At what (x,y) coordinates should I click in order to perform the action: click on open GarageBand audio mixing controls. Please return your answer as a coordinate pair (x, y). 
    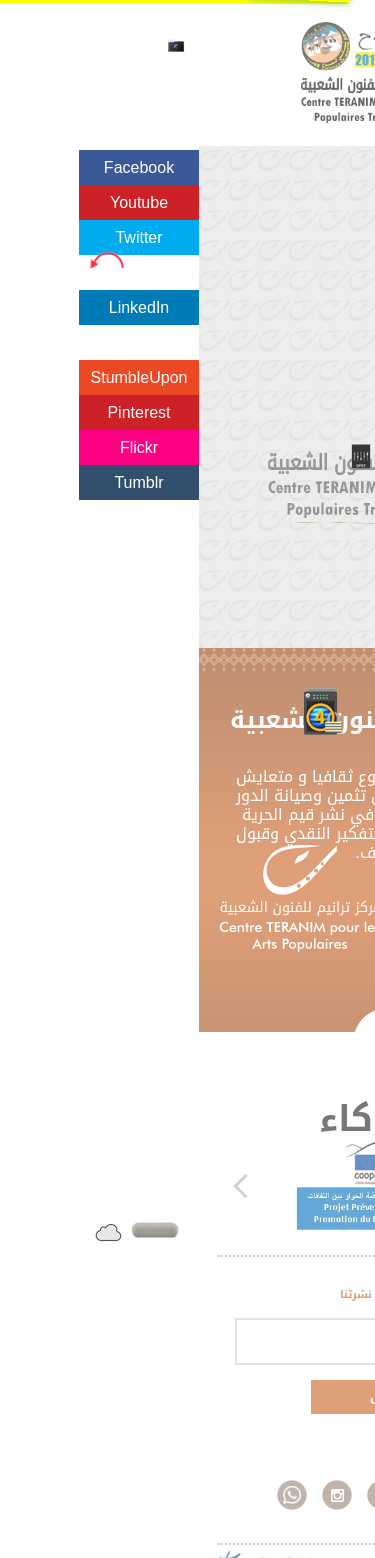
    Looking at the image, I should click on (361, 457).